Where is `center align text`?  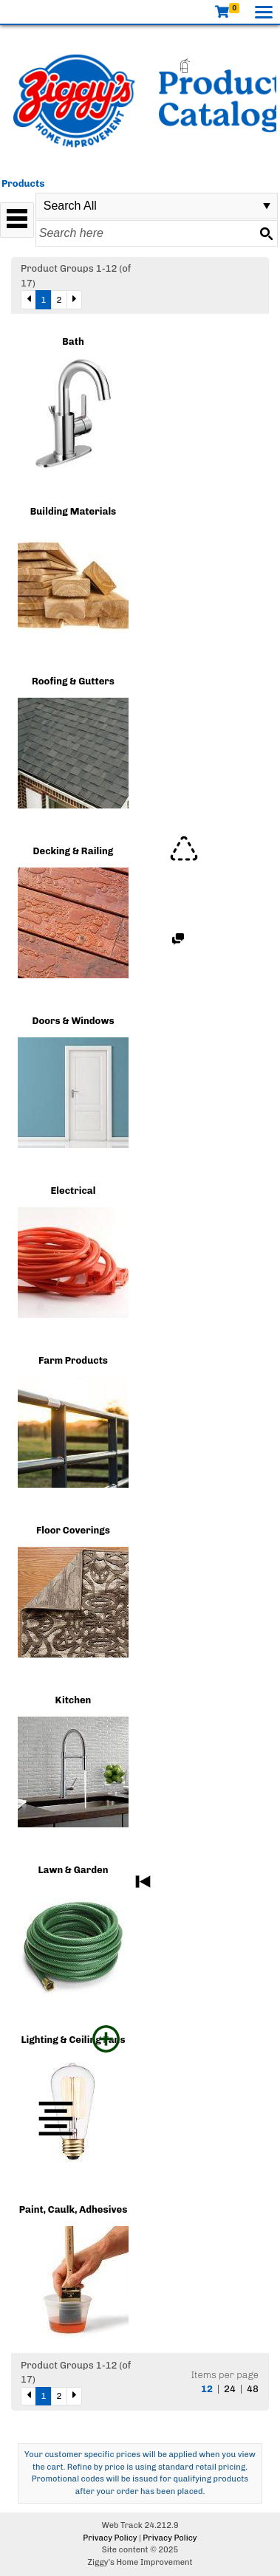 center align text is located at coordinates (55, 2118).